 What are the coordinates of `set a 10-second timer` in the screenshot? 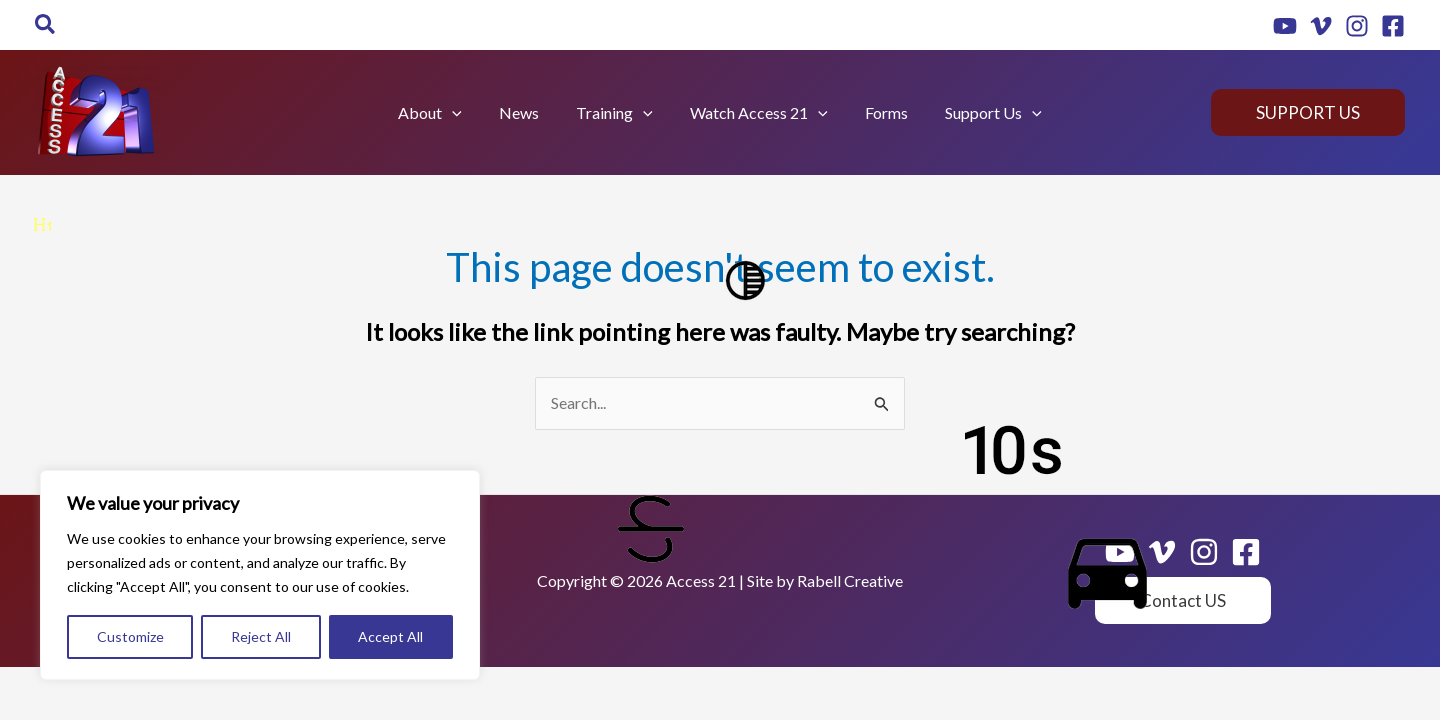 It's located at (1013, 450).